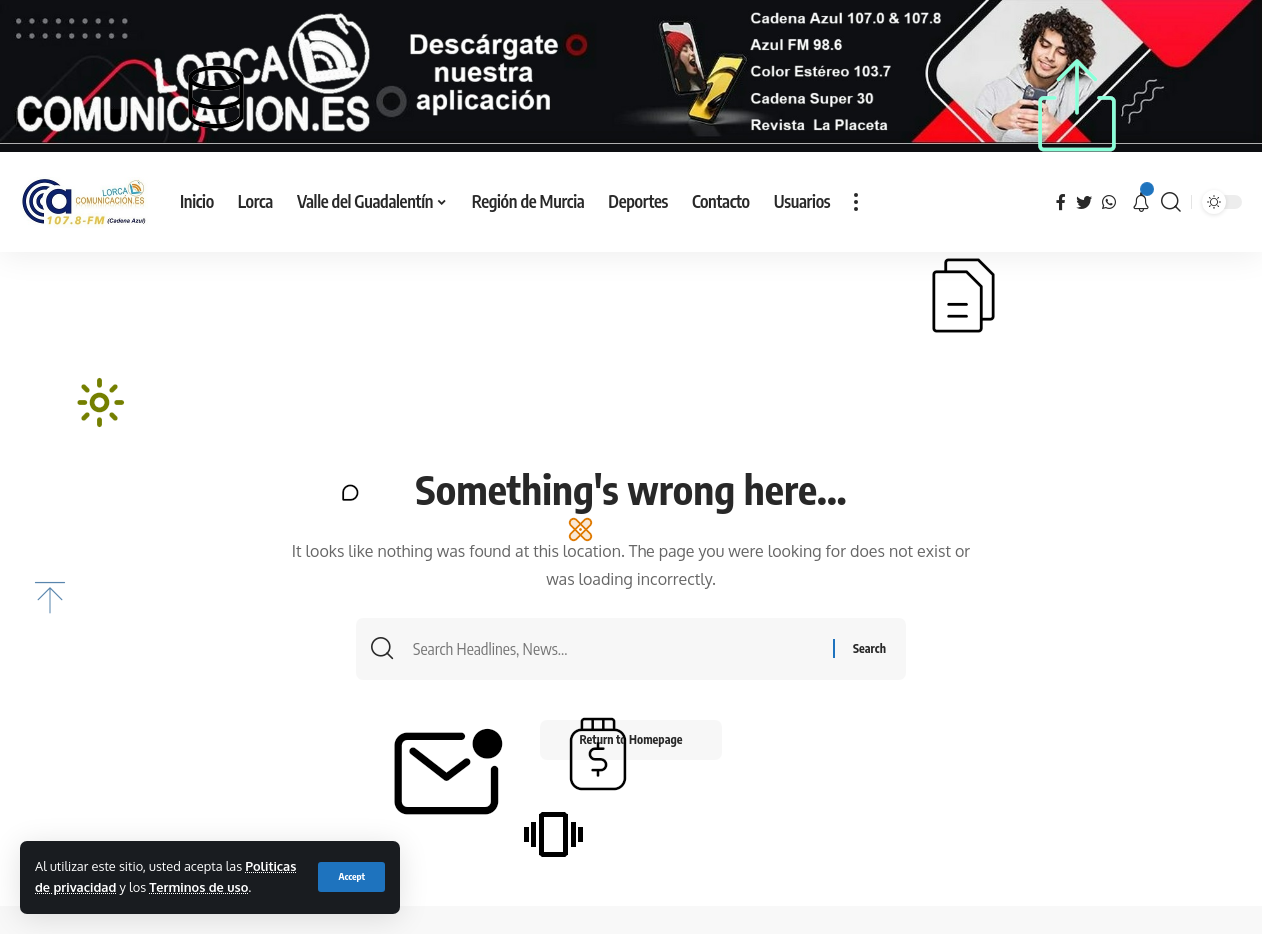 The height and width of the screenshot is (934, 1262). I want to click on access database storage, so click(216, 97).